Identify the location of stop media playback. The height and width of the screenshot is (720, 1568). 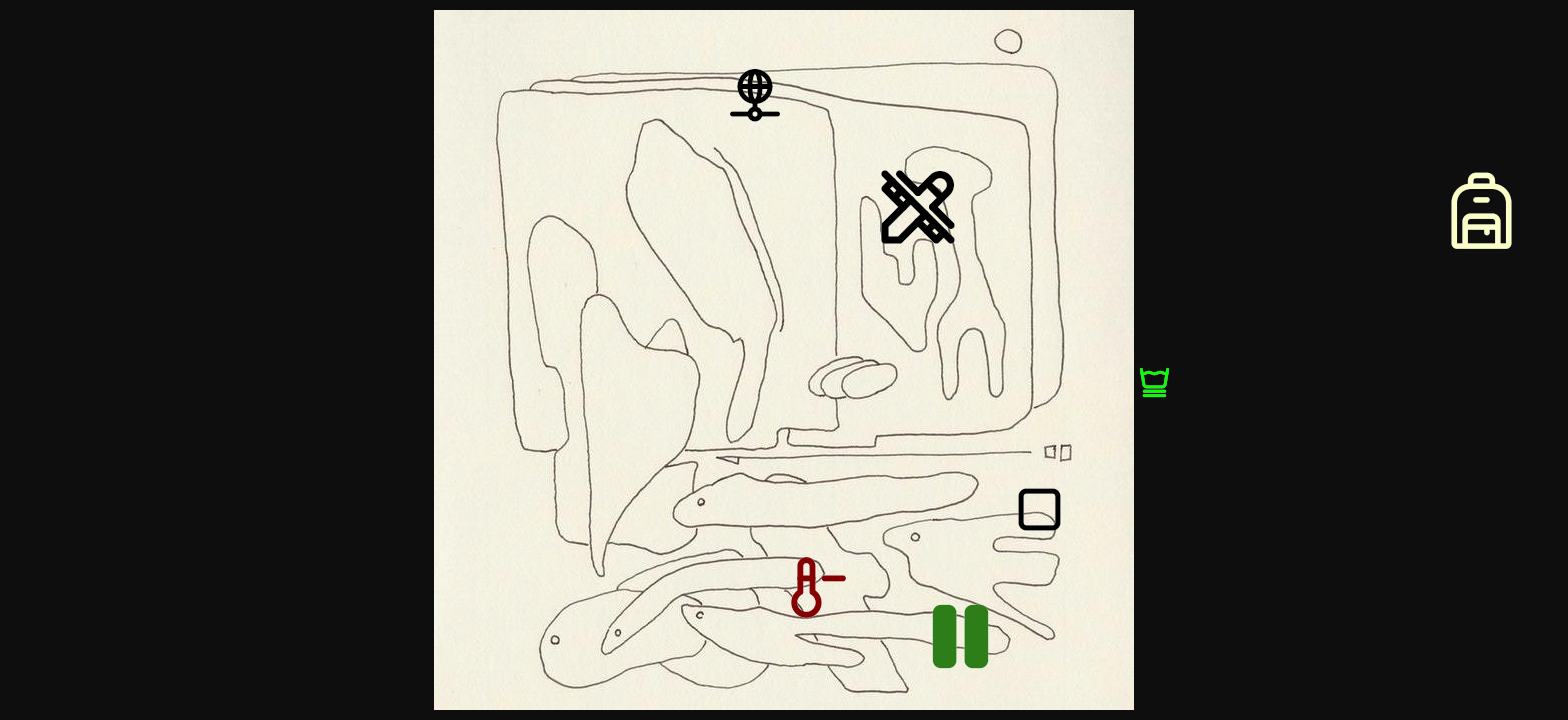
(1039, 509).